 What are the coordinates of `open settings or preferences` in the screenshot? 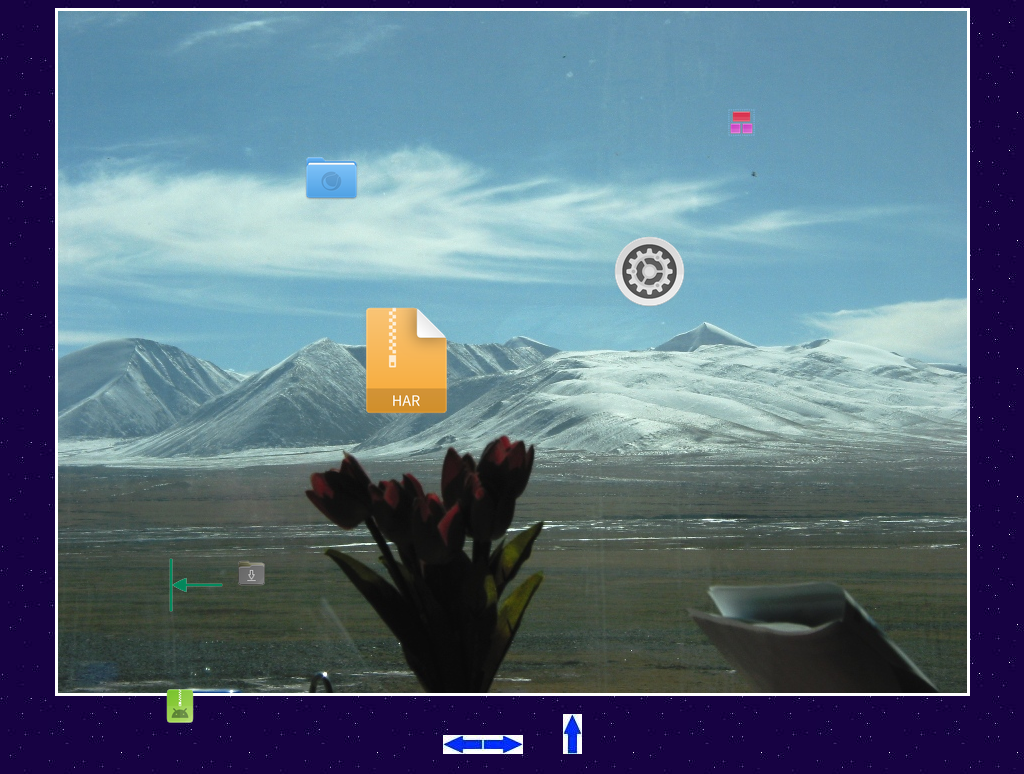 It's located at (649, 271).